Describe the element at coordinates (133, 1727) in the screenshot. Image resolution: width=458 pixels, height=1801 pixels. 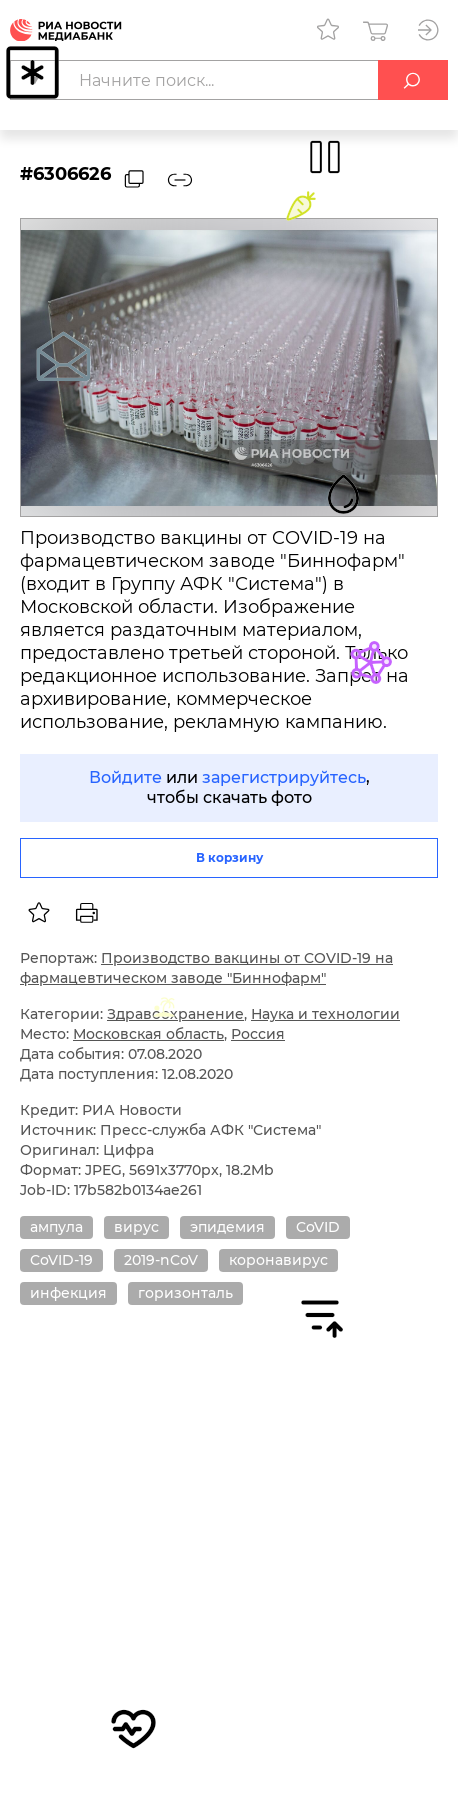
I see `view health or fitness data` at that location.